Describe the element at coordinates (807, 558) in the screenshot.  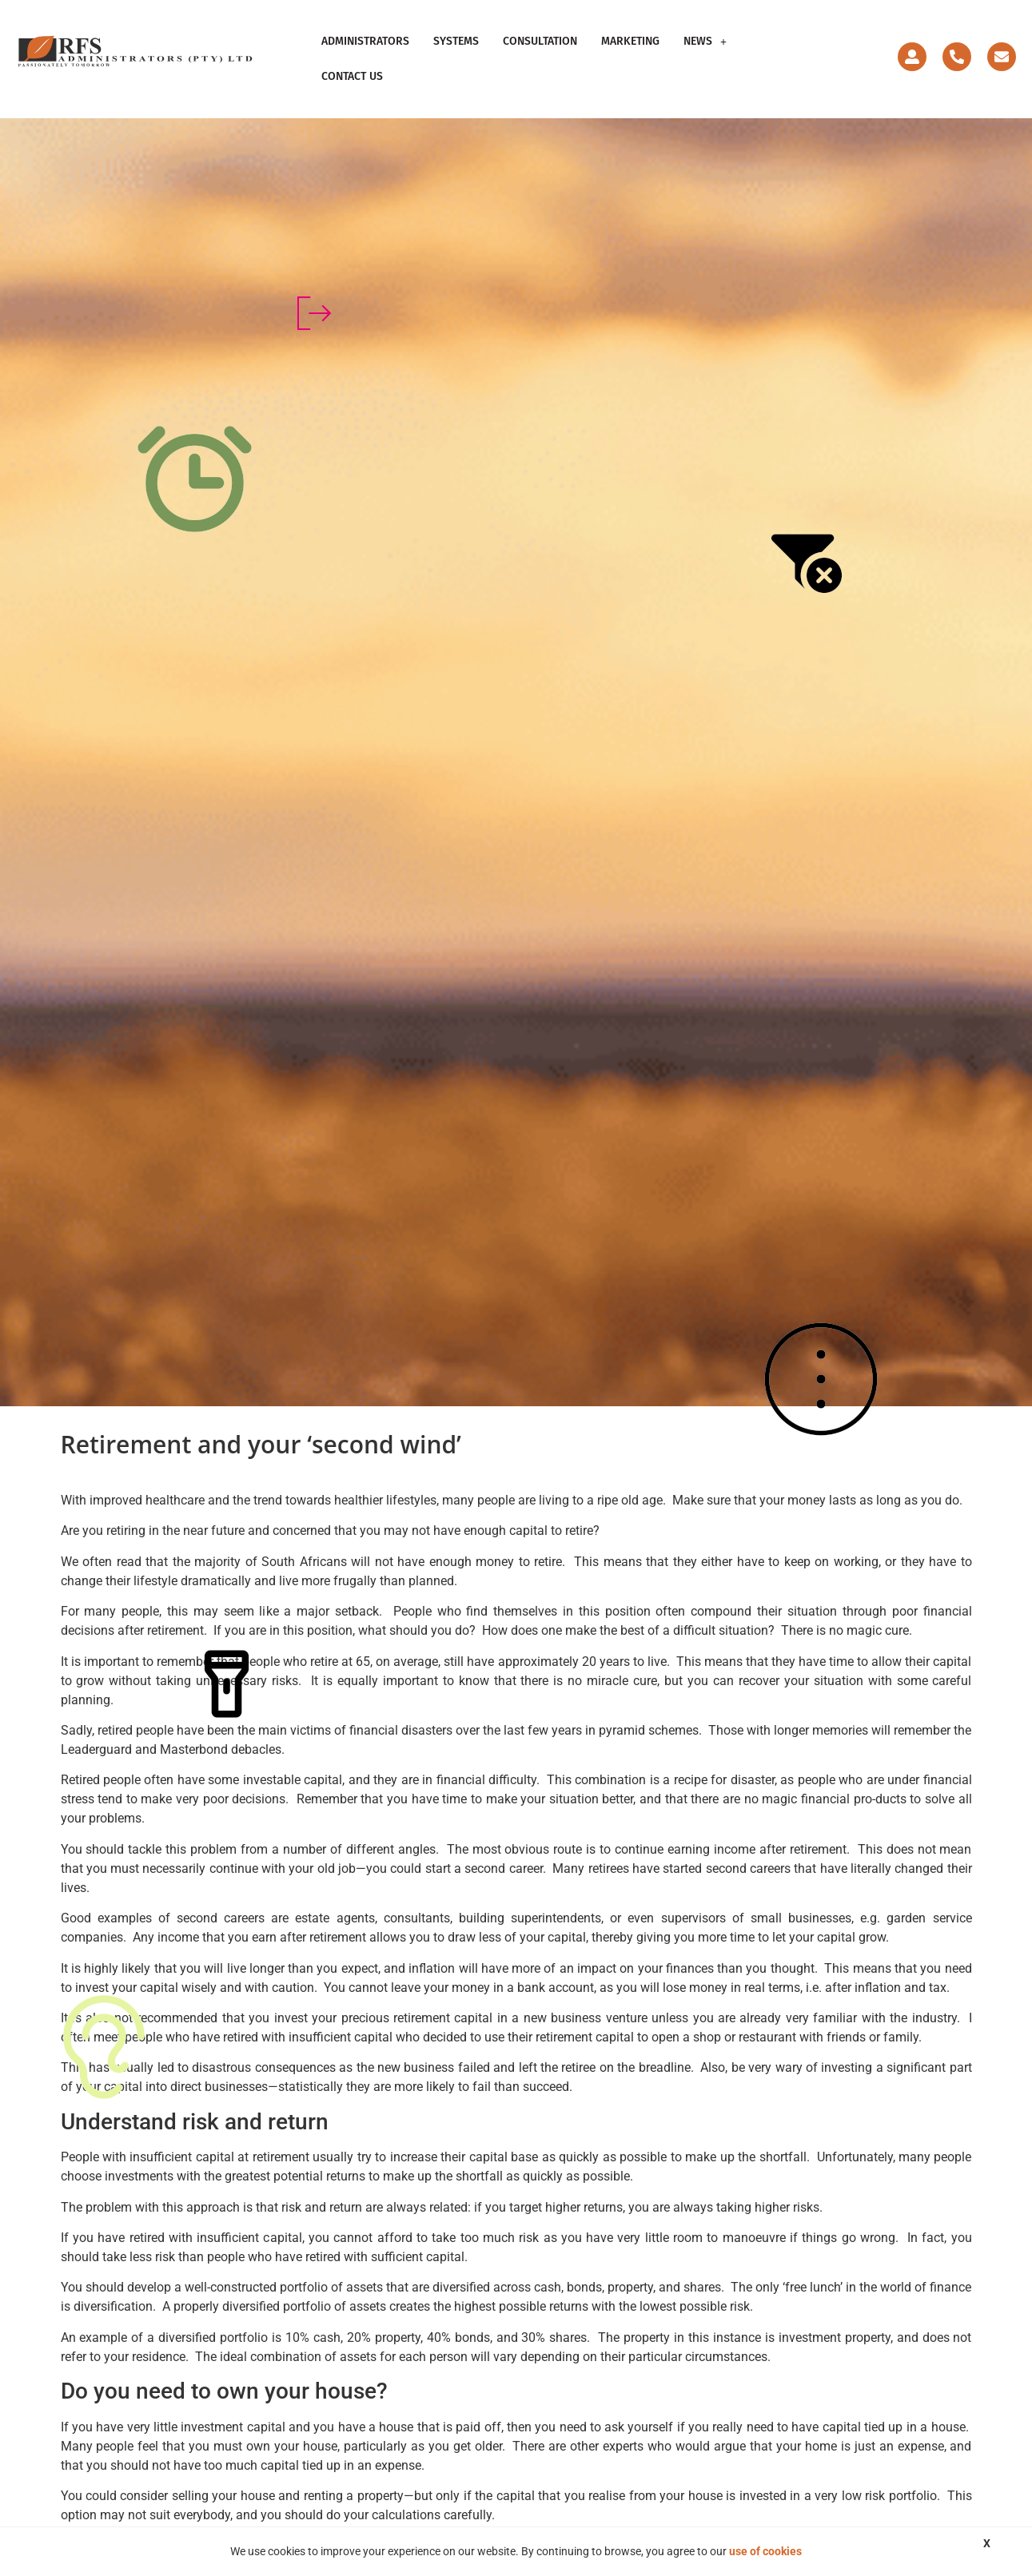
I see `clear all active filters` at that location.